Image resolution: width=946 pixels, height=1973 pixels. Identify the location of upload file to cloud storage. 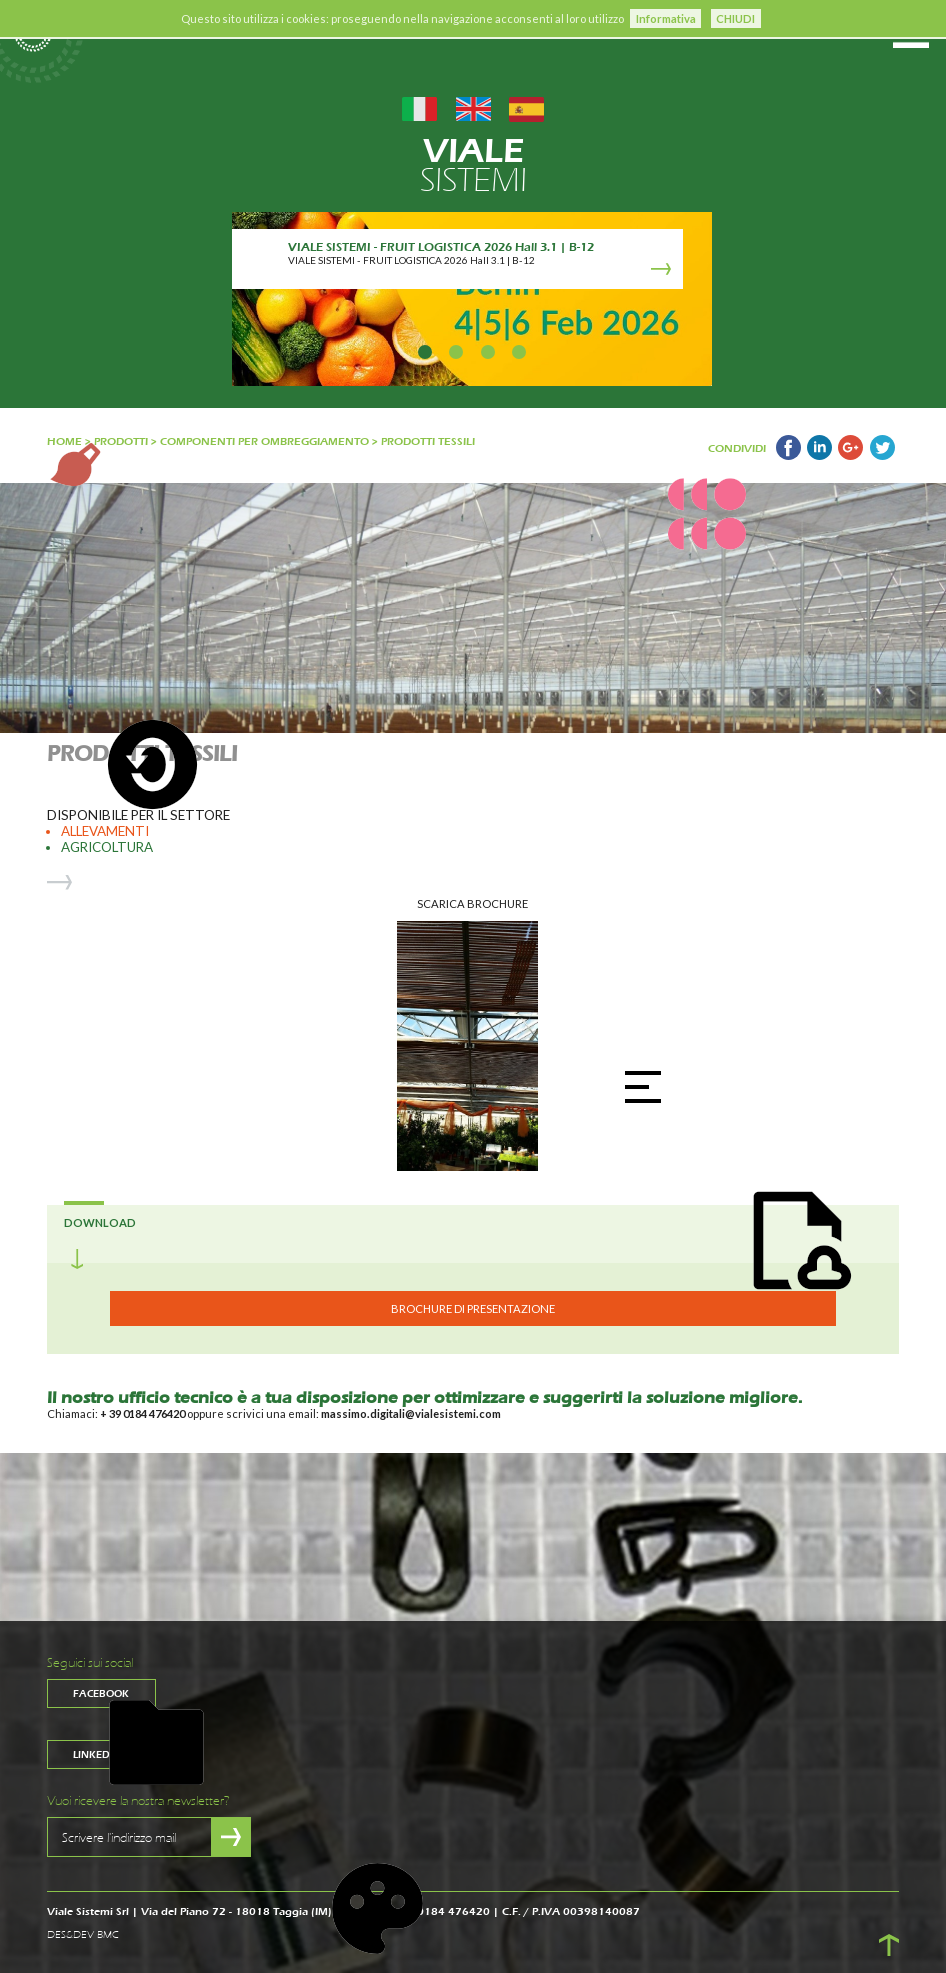
(797, 1240).